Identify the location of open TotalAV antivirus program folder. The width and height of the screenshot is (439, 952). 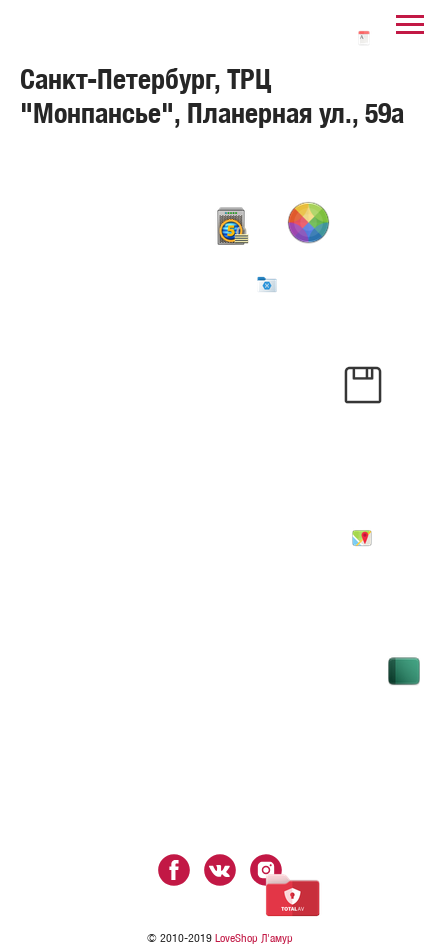
(292, 896).